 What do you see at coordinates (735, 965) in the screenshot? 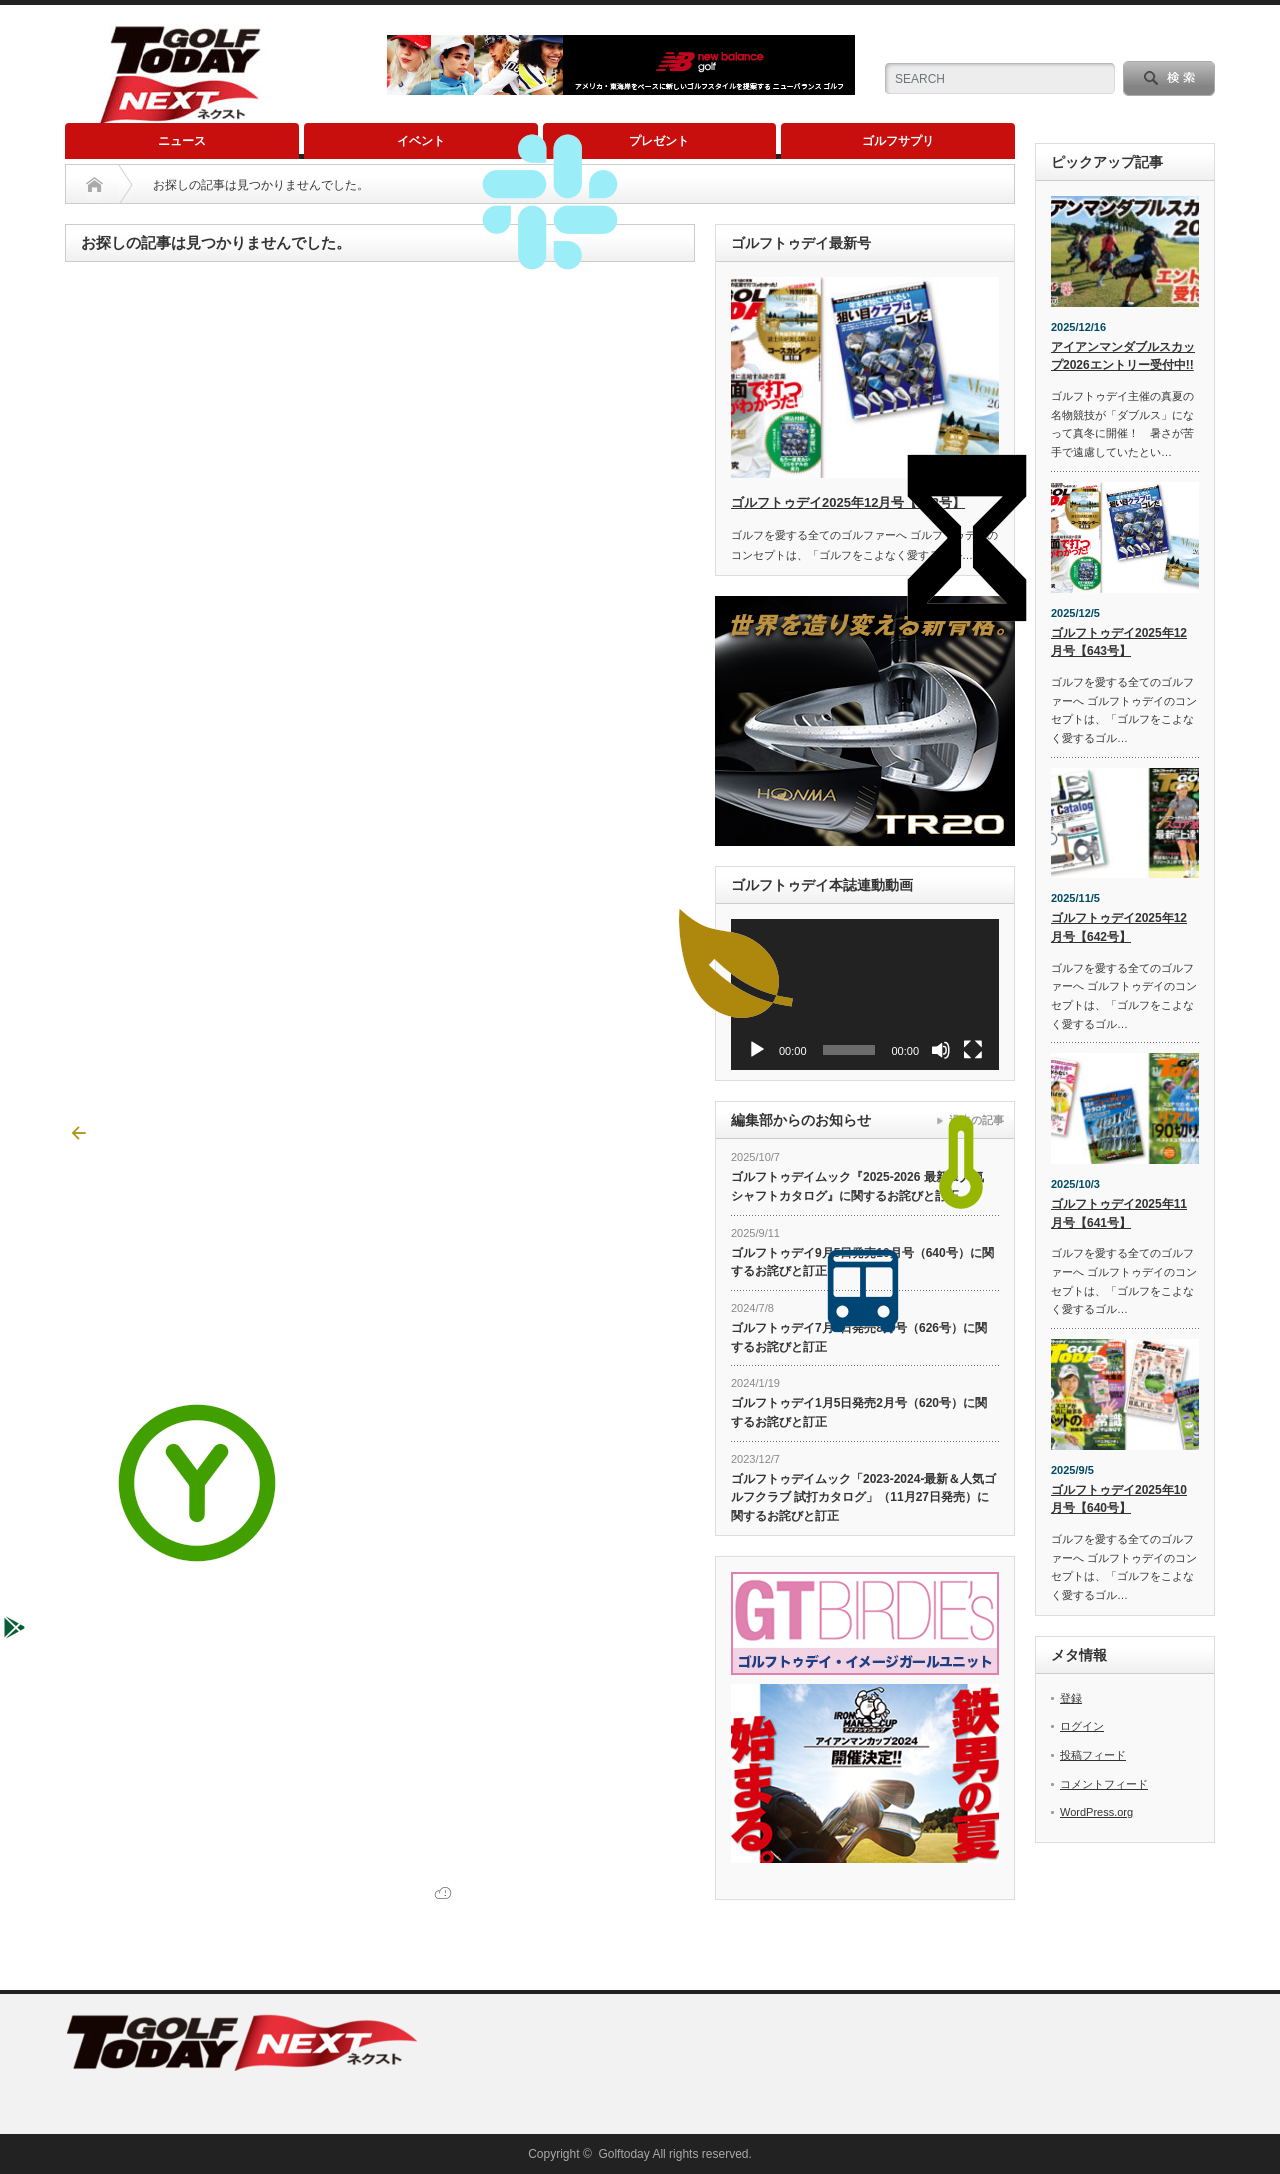
I see `indicates eco-friendly or sustainable option` at bounding box center [735, 965].